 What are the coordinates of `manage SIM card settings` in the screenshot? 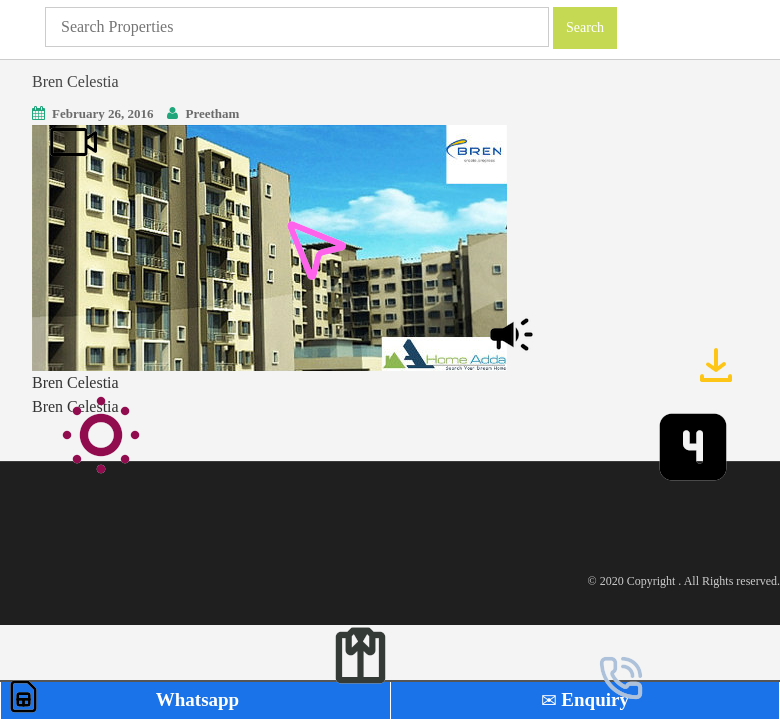 It's located at (23, 696).